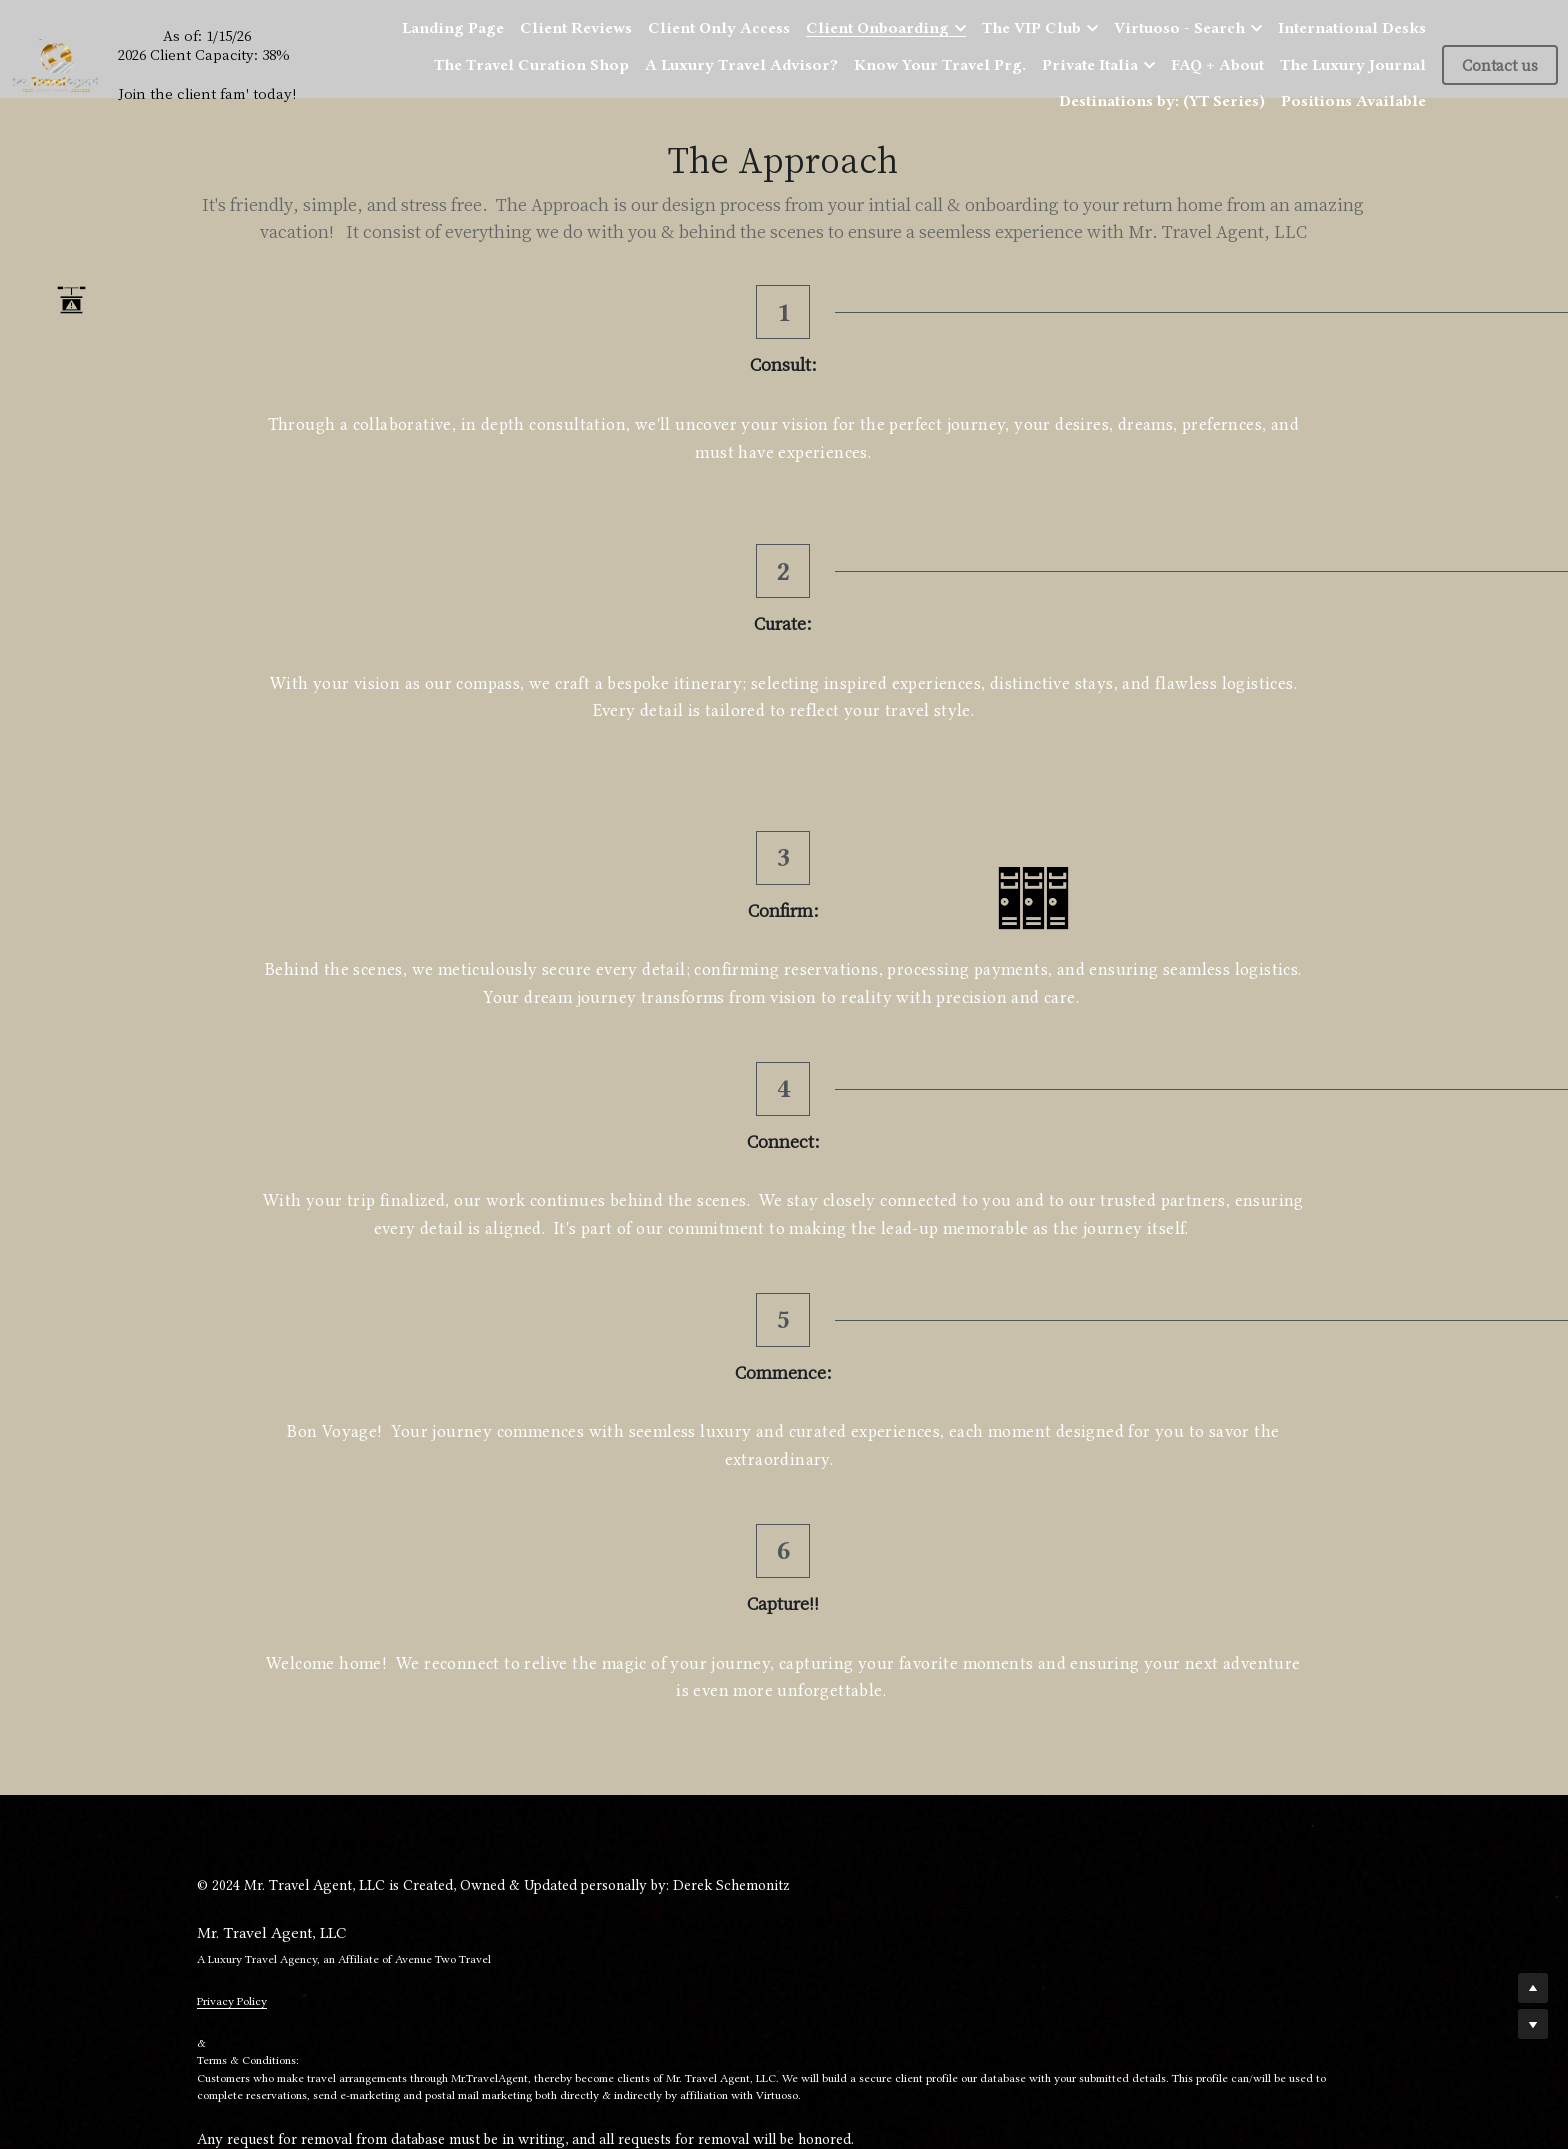  I want to click on trigger an explosive or demolition action in-game, so click(71, 299).